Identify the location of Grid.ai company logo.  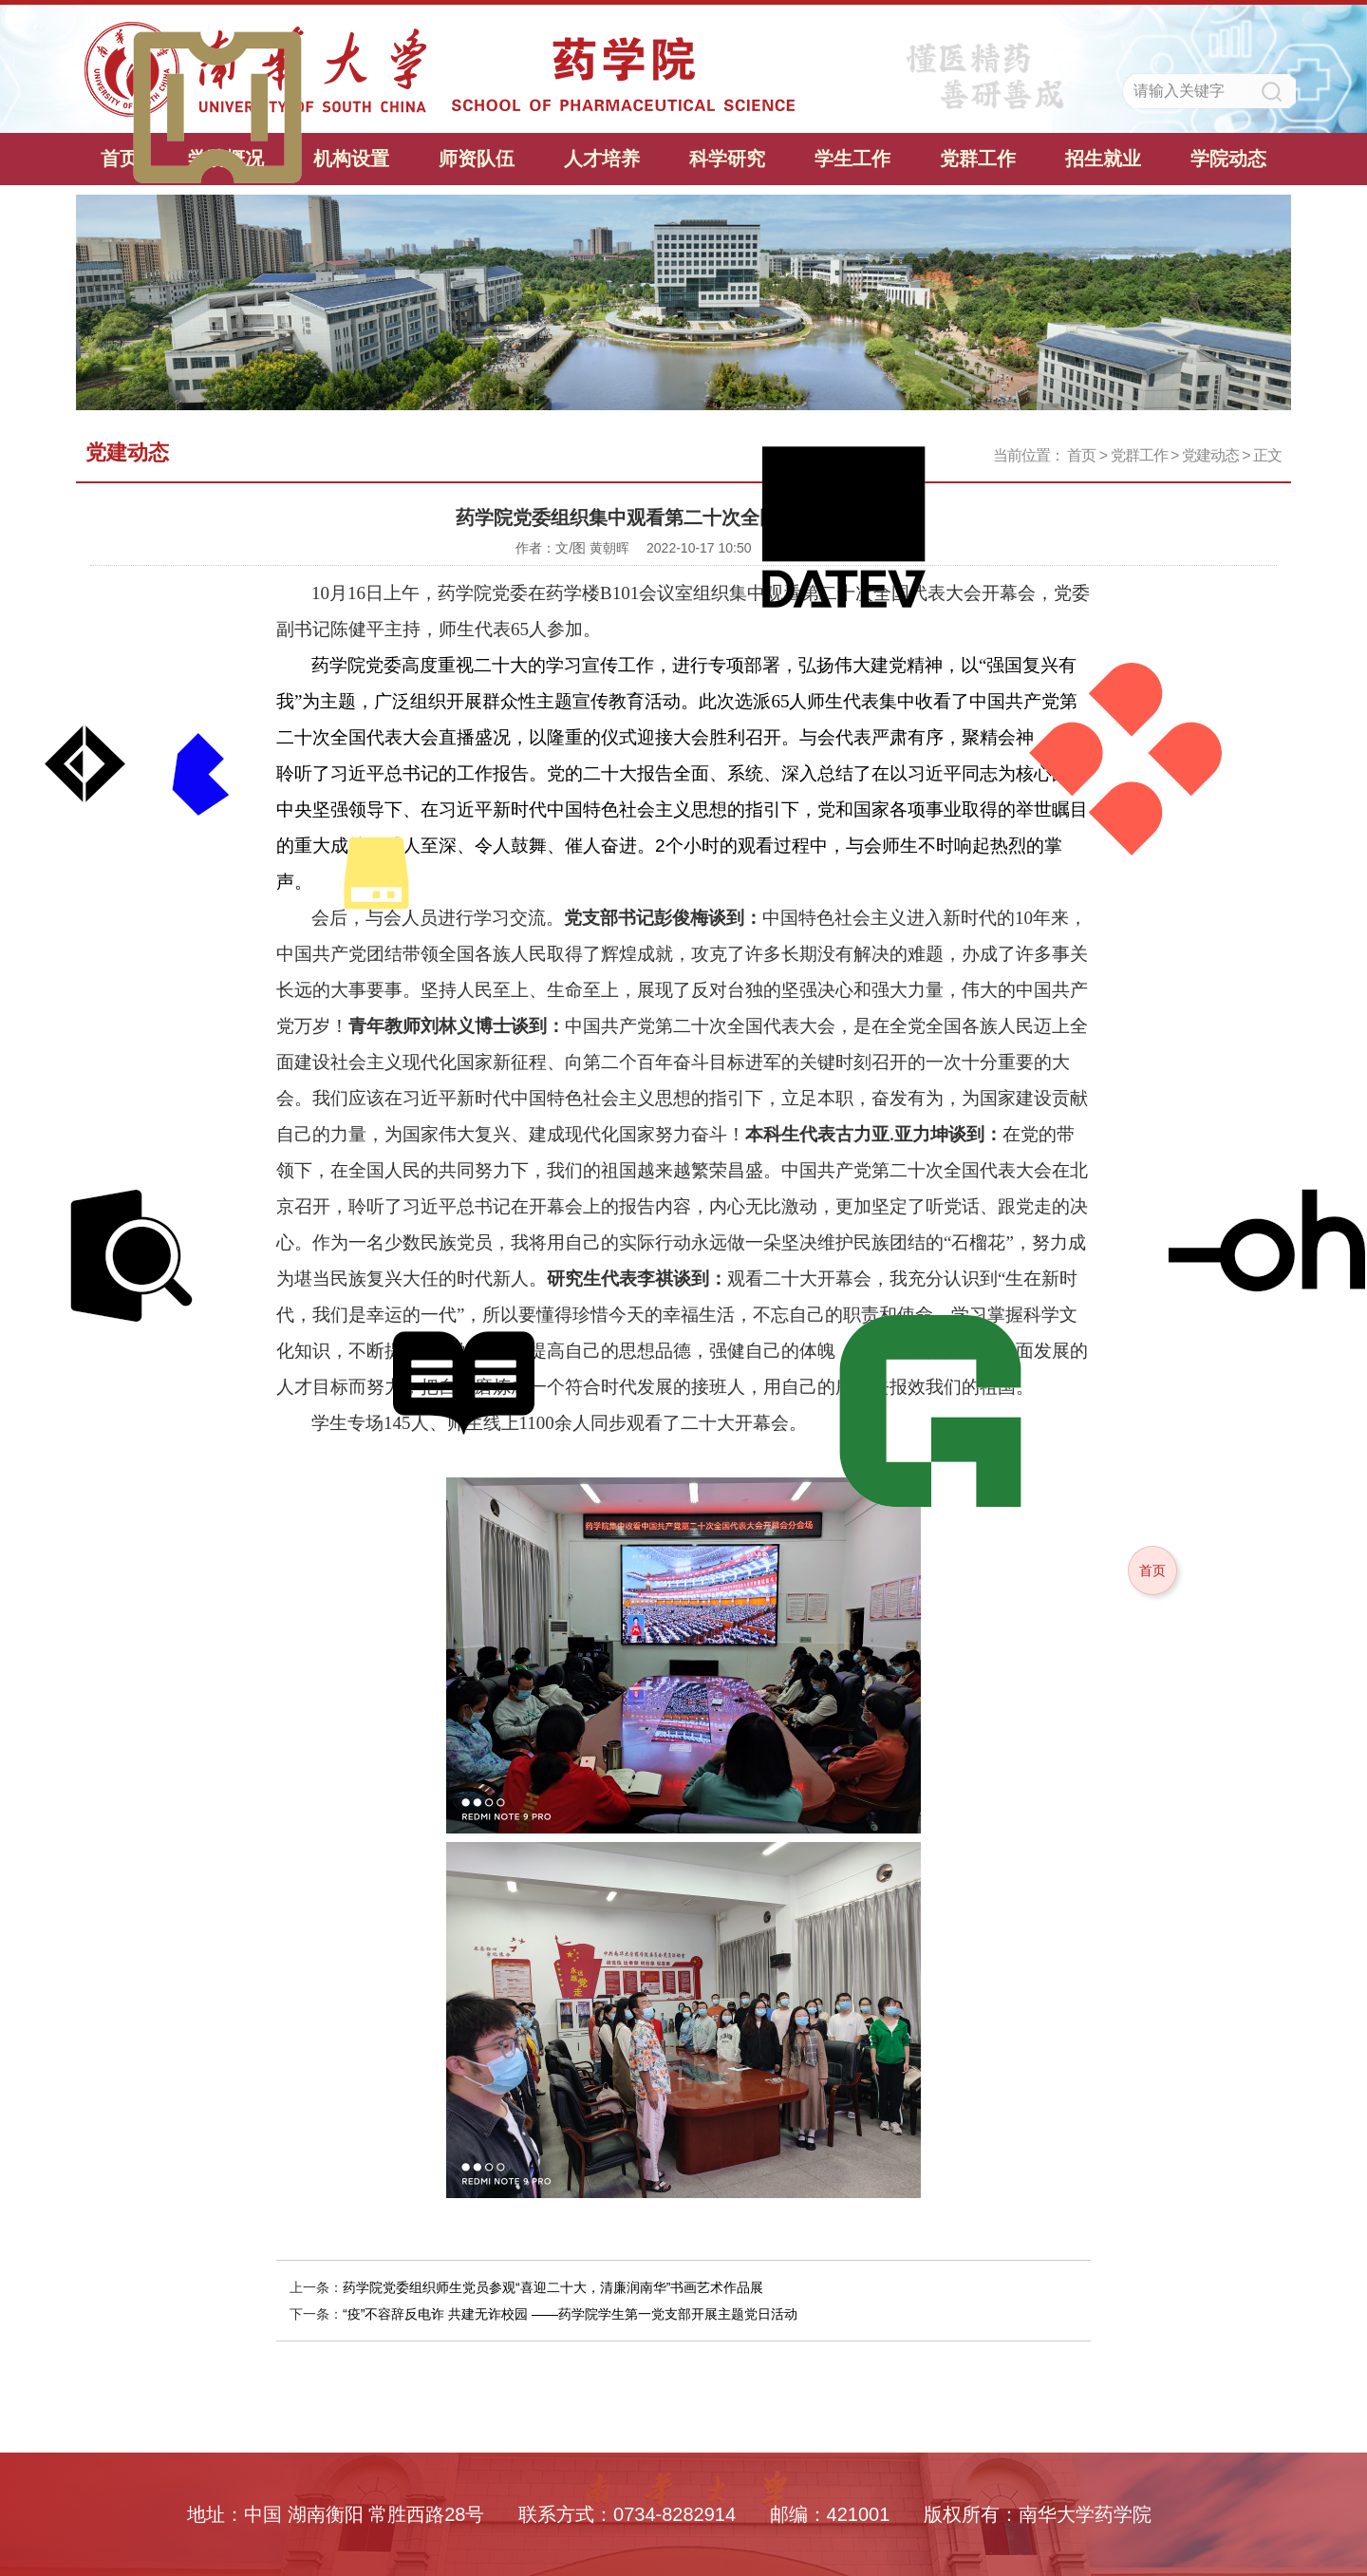
(930, 1411).